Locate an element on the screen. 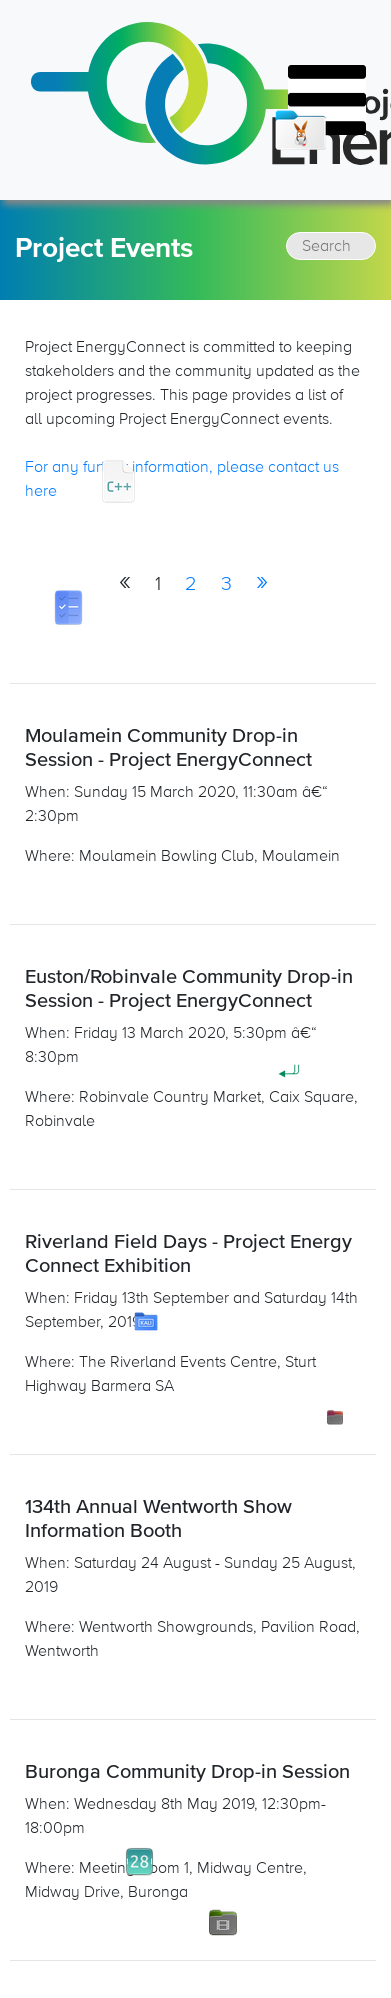 The width and height of the screenshot is (391, 1998). open eMule downloads folder is located at coordinates (300, 131).